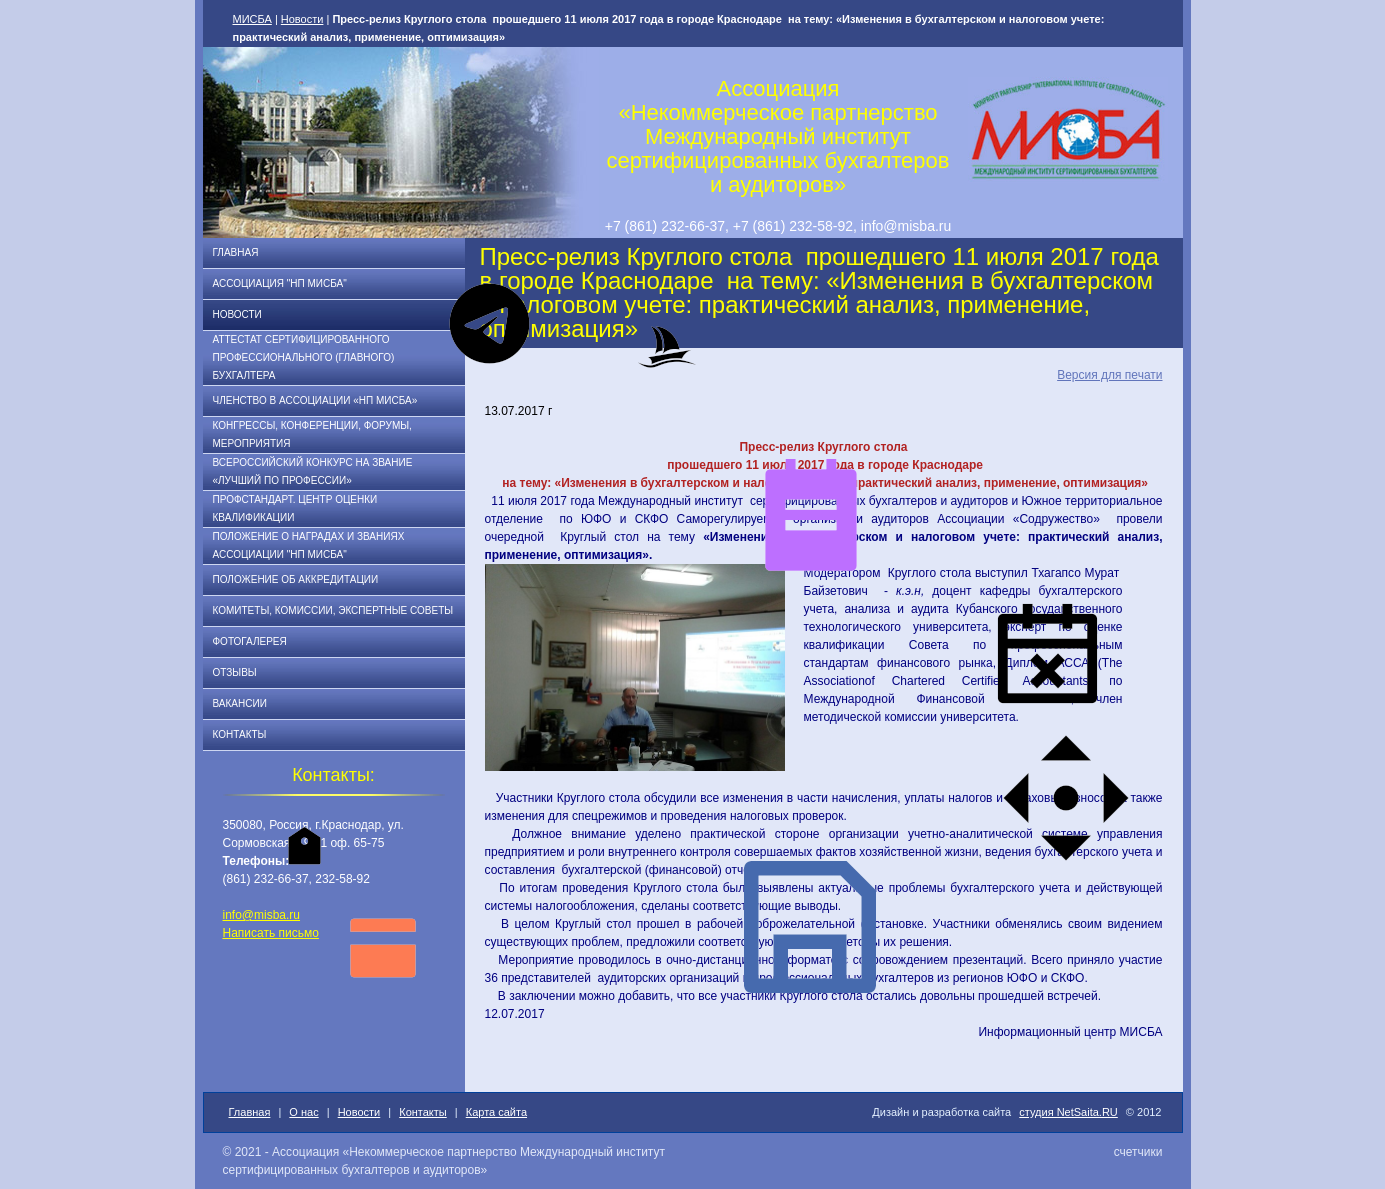  Describe the element at coordinates (304, 846) in the screenshot. I see `navigate to home screen` at that location.